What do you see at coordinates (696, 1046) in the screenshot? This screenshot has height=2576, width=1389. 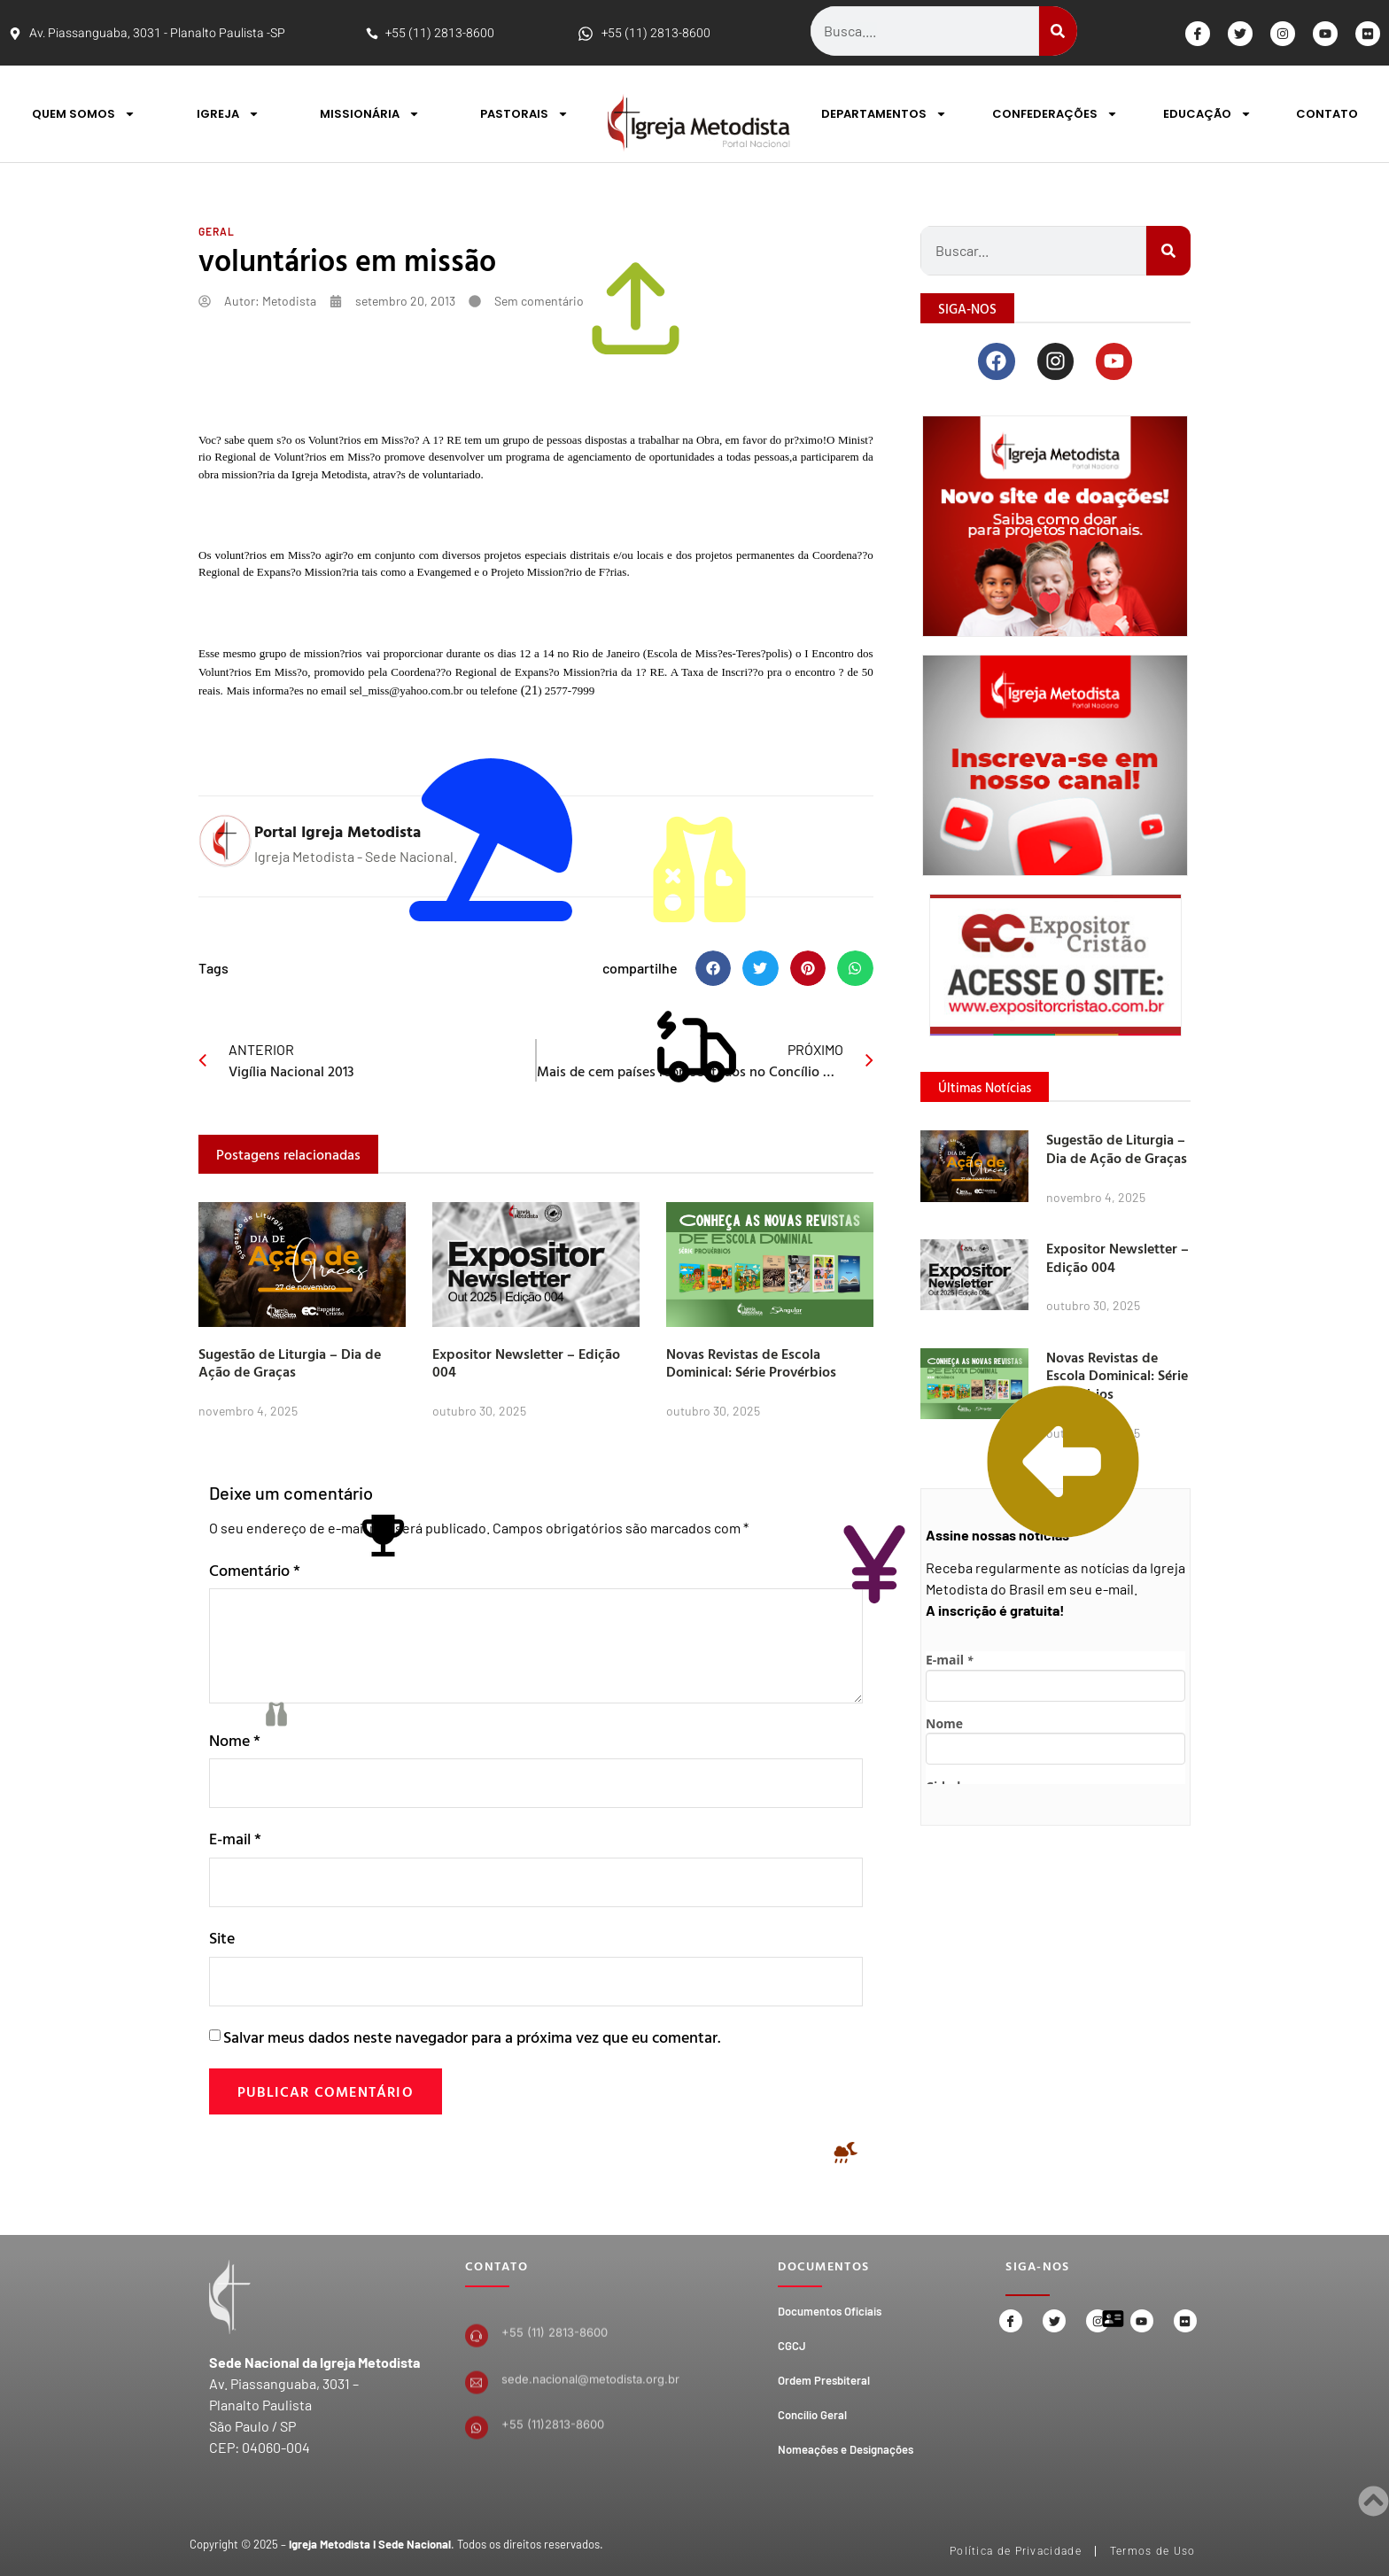 I see `select electric vehicle delivery option` at bounding box center [696, 1046].